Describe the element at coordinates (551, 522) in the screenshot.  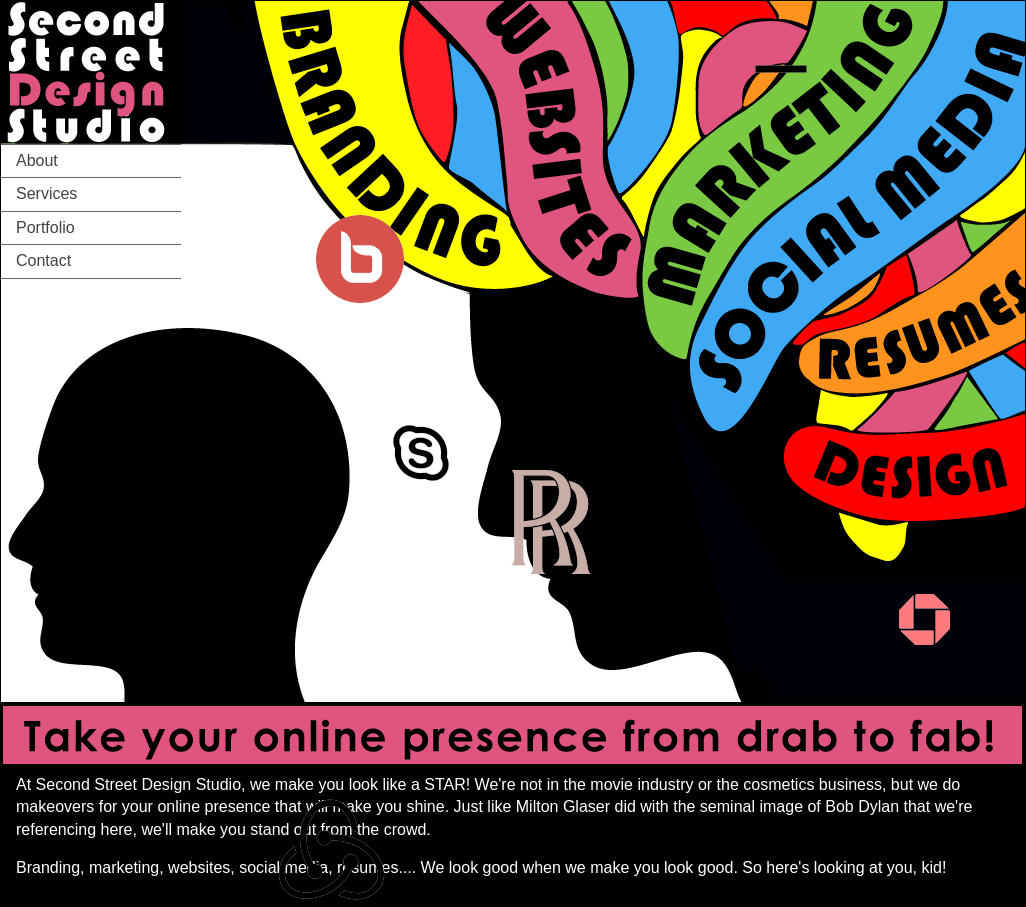
I see `rolls-royce brand logo` at that location.